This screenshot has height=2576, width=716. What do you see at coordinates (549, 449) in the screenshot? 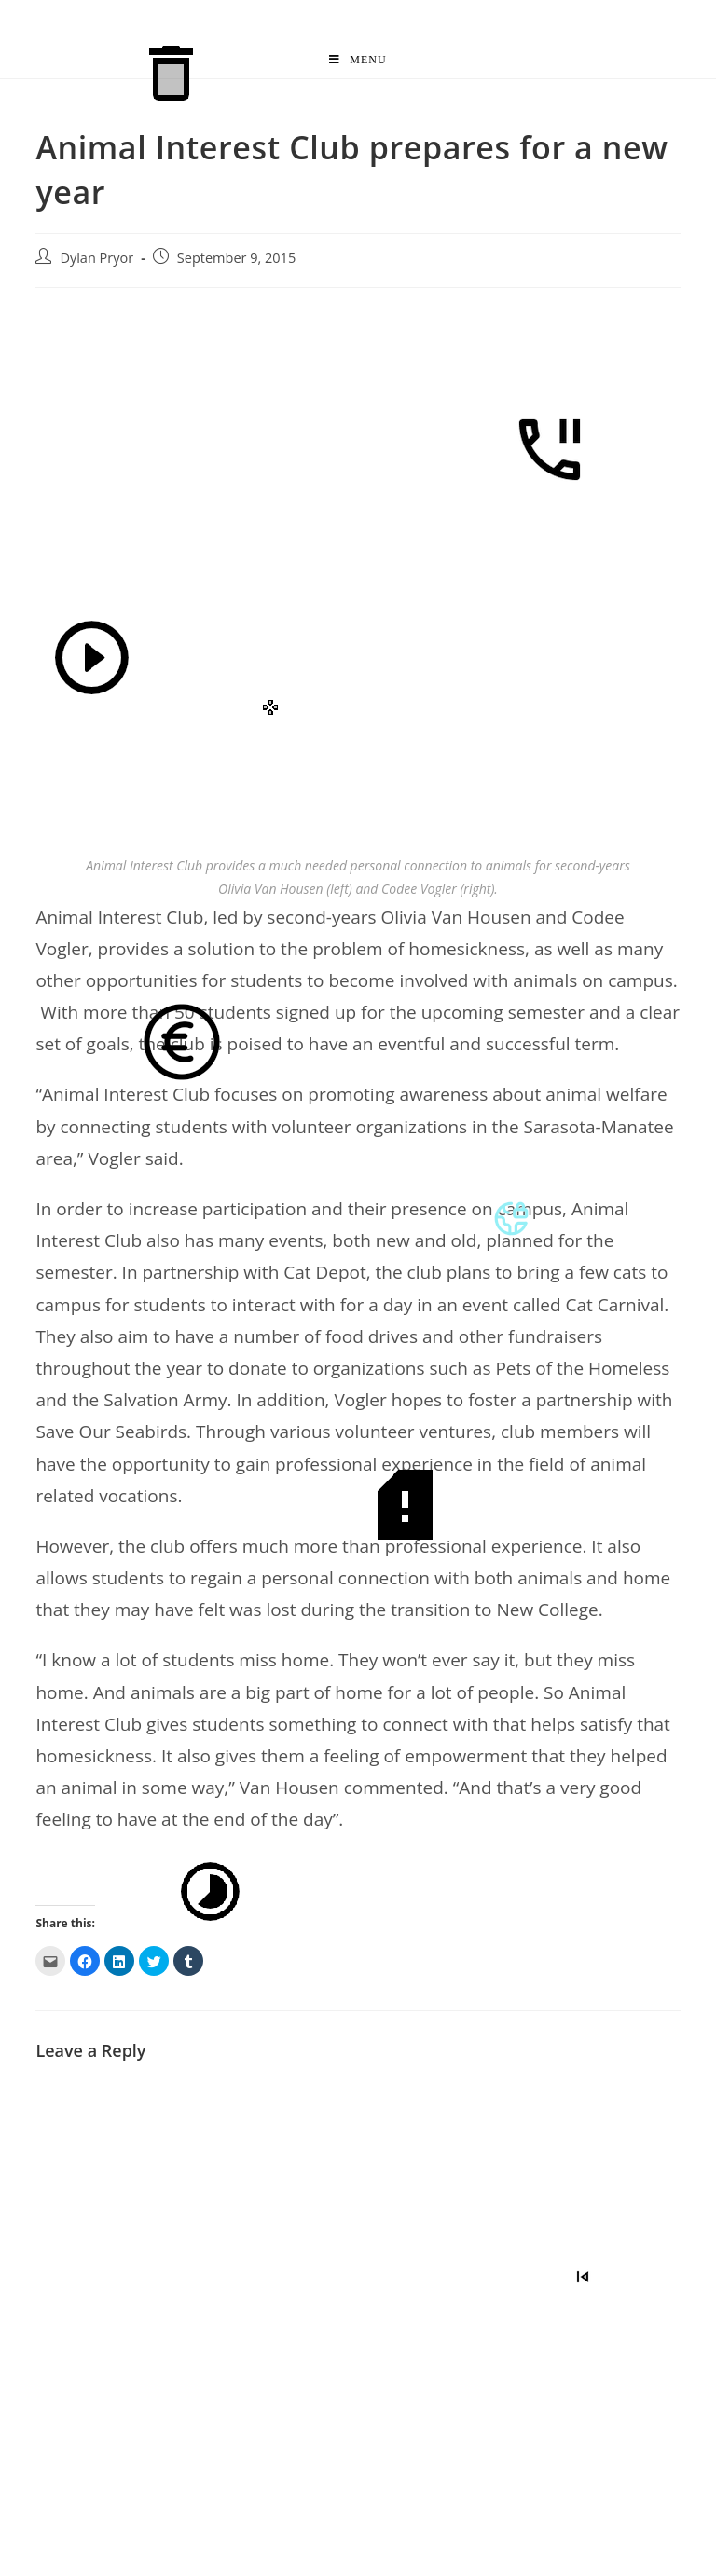
I see `call on hold` at bounding box center [549, 449].